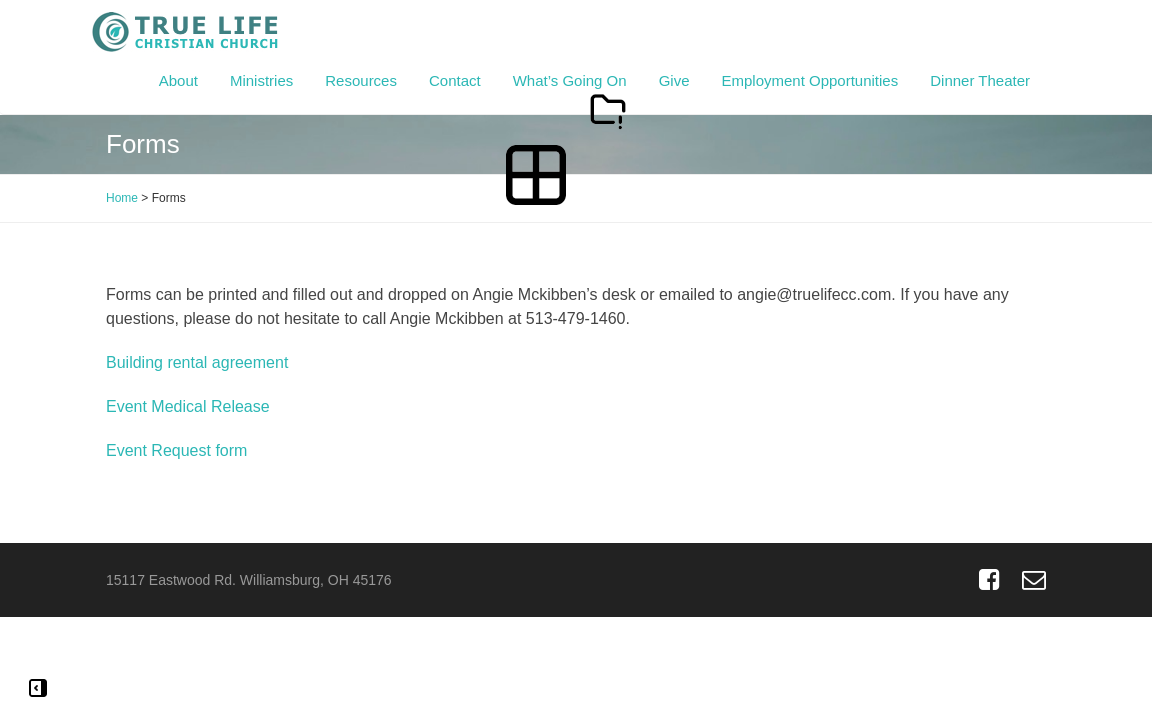 This screenshot has height=720, width=1152. Describe the element at coordinates (536, 175) in the screenshot. I see `apply borders to all cells in a table or grid` at that location.